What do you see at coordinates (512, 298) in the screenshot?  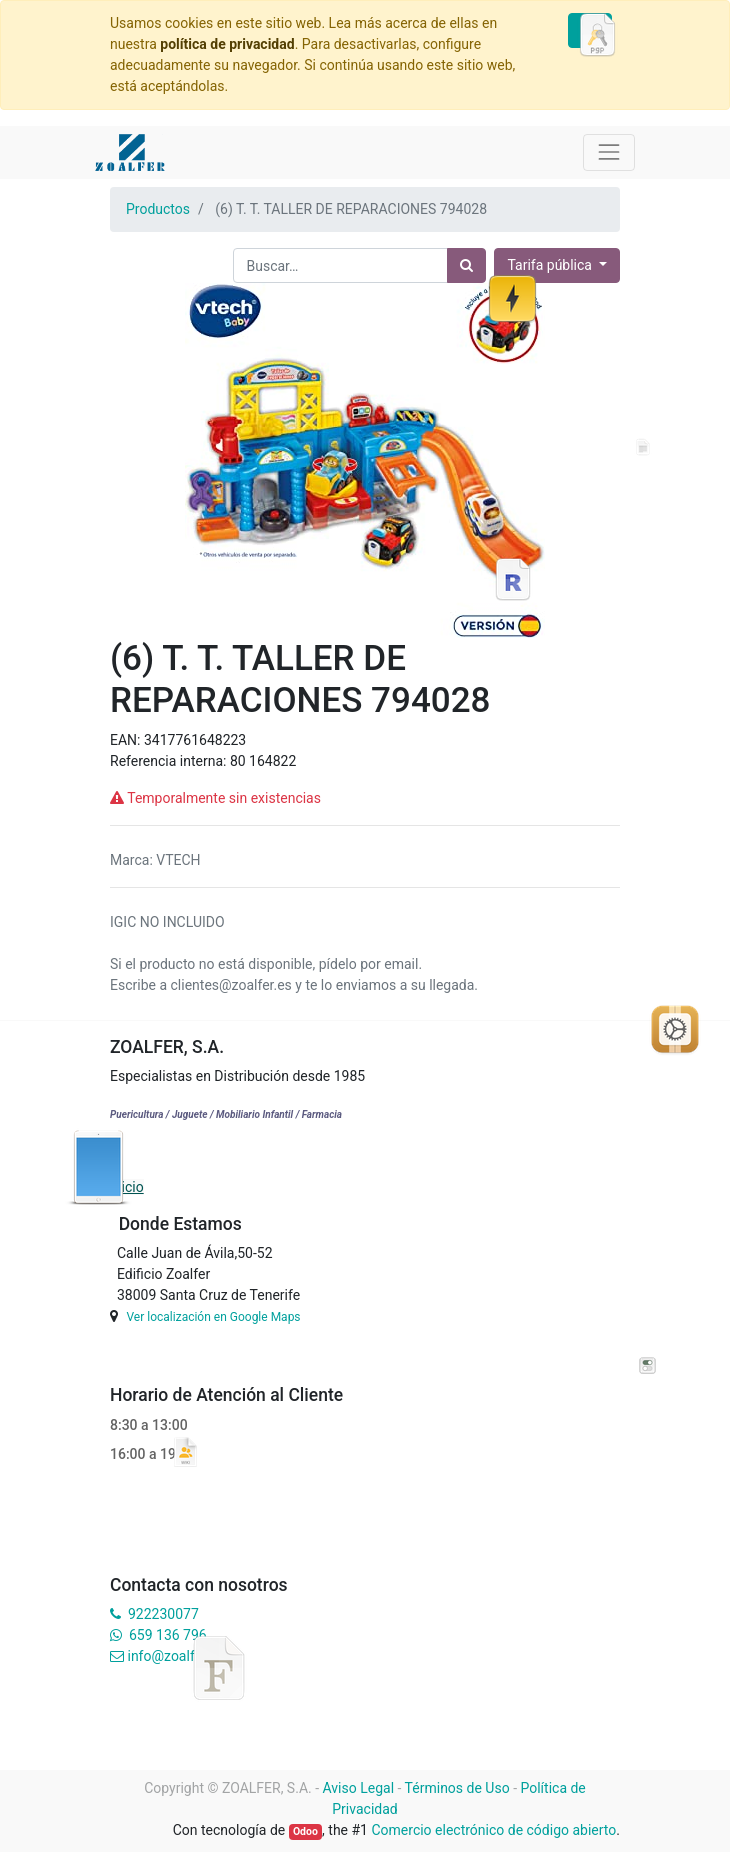 I see `open power management settings` at bounding box center [512, 298].